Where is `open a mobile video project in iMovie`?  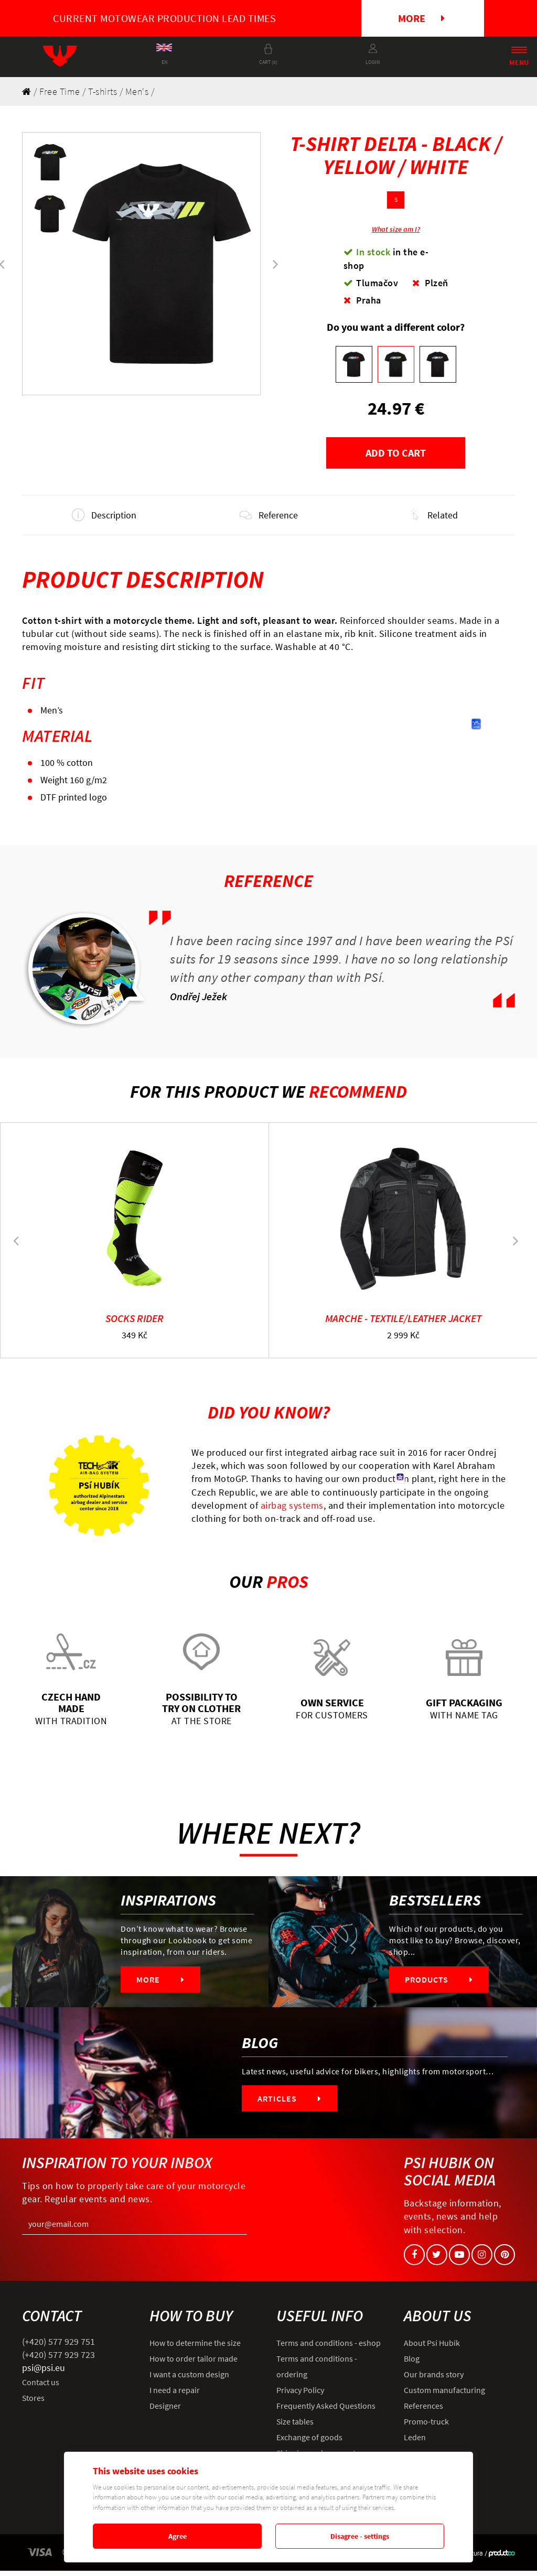
open a mobile video project in iMovie is located at coordinates (400, 1477).